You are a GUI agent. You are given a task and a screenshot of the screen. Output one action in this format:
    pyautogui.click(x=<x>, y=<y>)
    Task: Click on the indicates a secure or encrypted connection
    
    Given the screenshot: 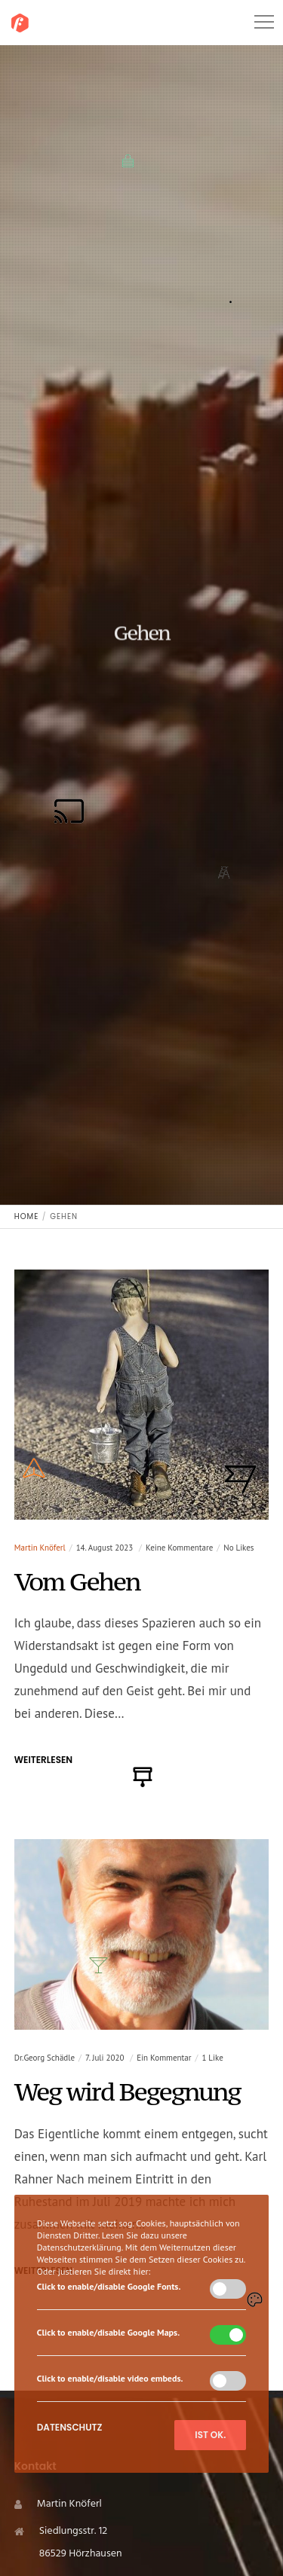 What is the action you would take?
    pyautogui.click(x=128, y=161)
    